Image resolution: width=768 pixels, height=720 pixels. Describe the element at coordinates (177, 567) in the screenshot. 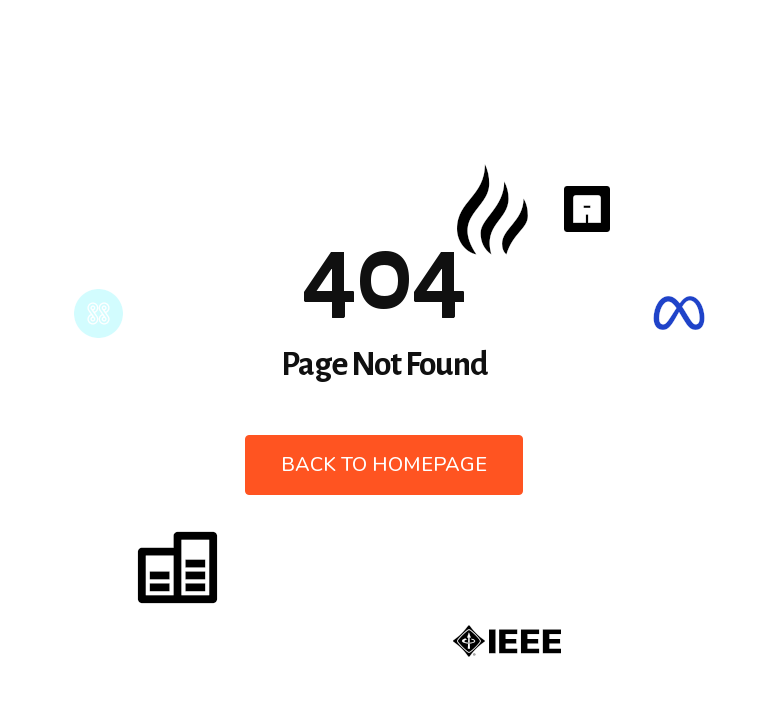

I see `access database or data storage` at that location.